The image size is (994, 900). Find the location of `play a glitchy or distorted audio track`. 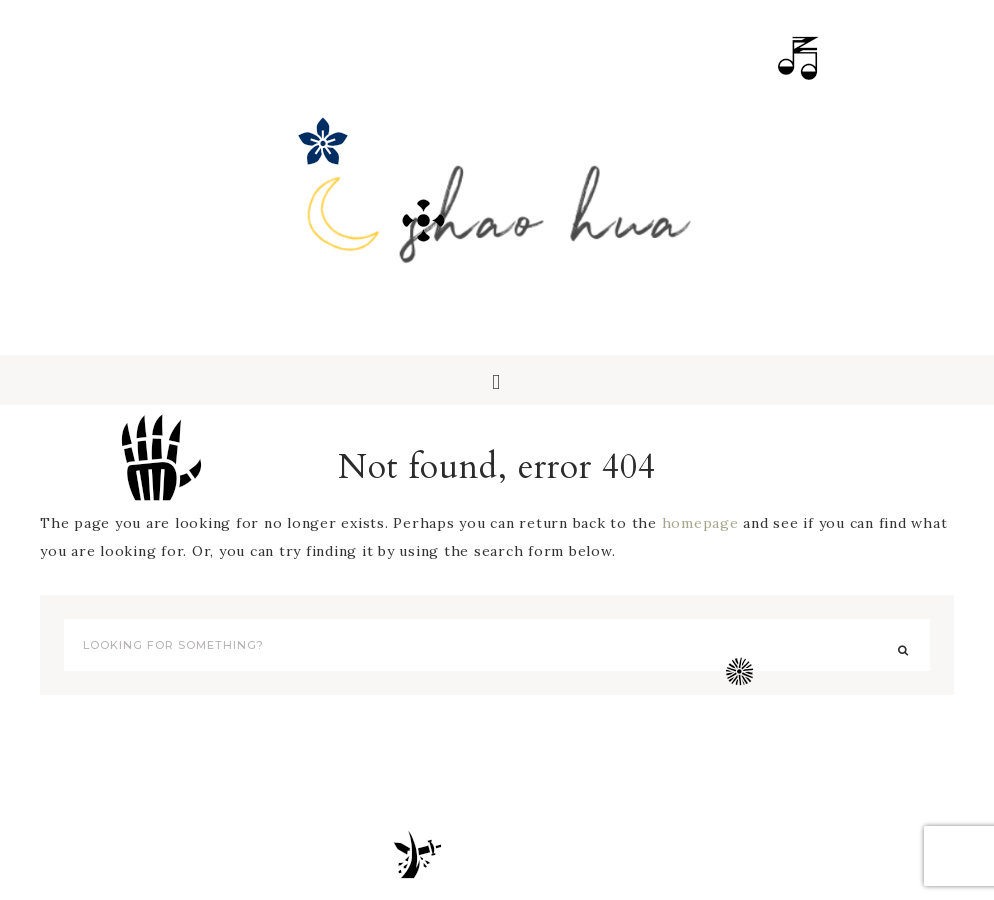

play a glitchy or distorted audio track is located at coordinates (798, 58).